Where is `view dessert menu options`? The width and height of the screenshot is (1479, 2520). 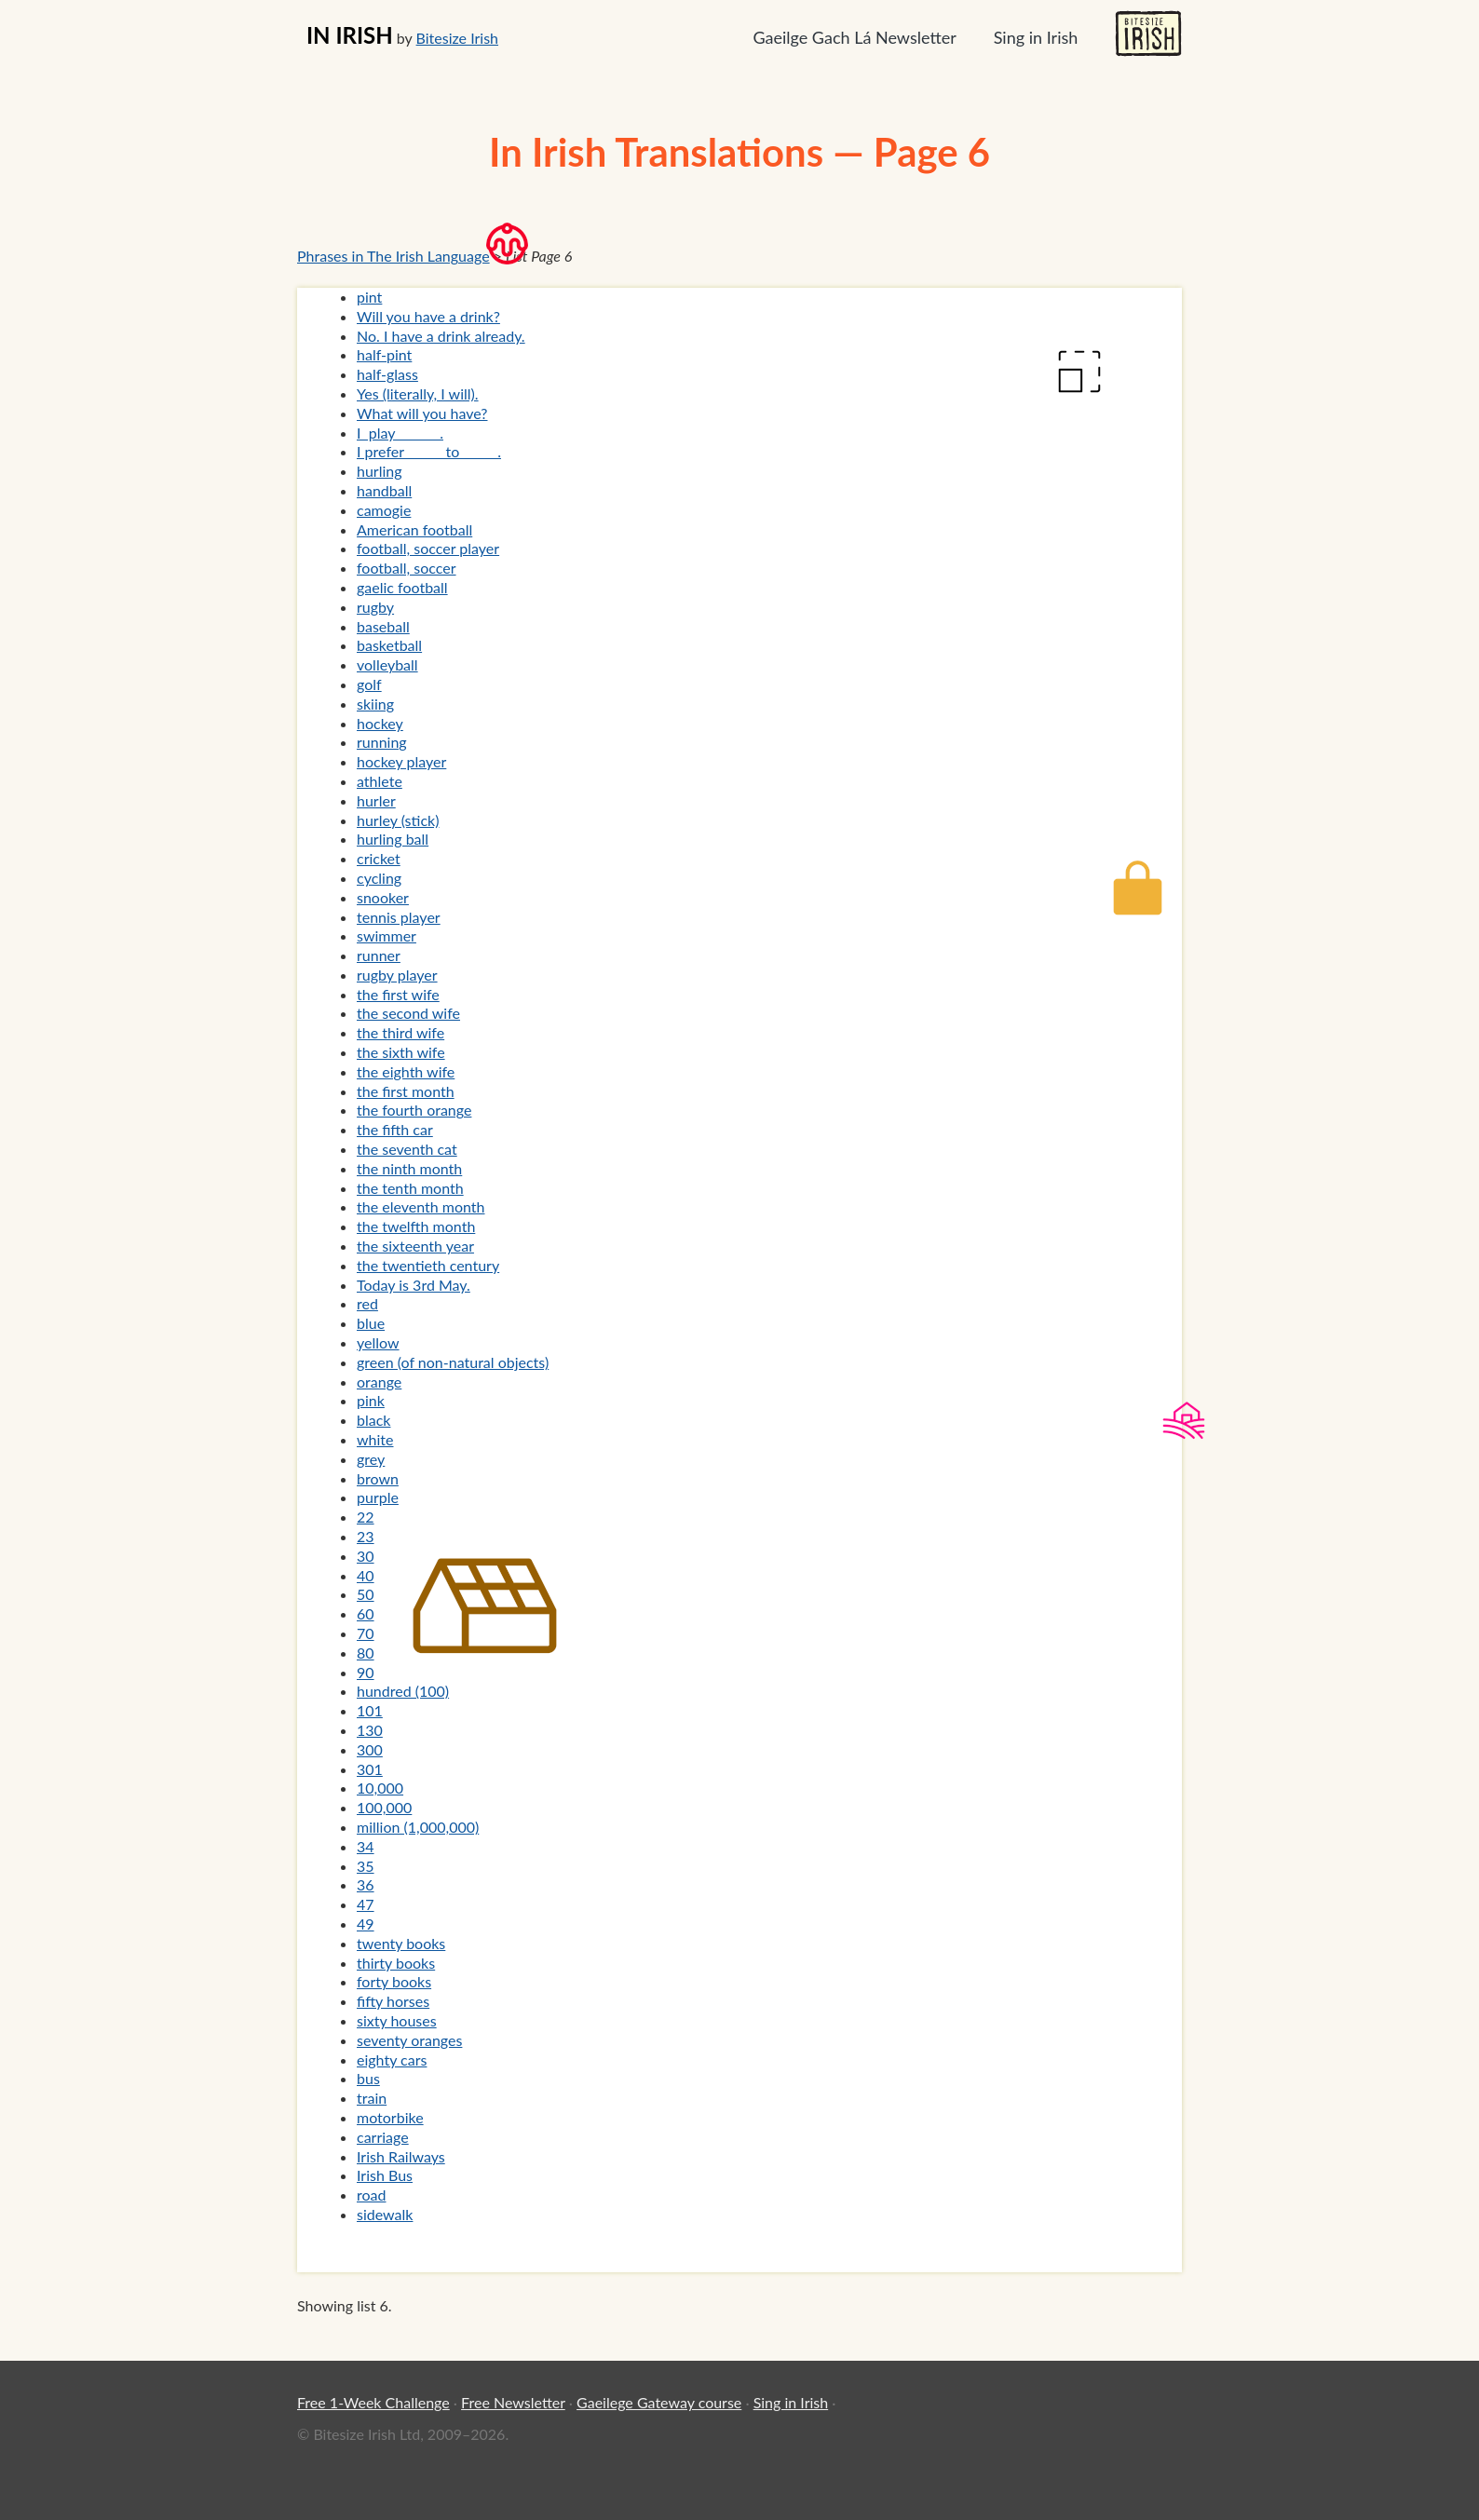 view dessert menu options is located at coordinates (507, 243).